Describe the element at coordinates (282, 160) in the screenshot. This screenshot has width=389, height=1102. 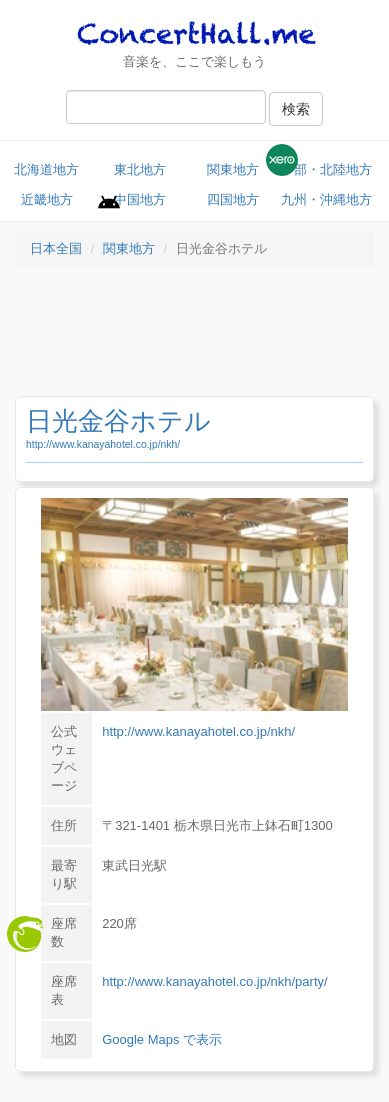
I see `open xero accounting software` at that location.